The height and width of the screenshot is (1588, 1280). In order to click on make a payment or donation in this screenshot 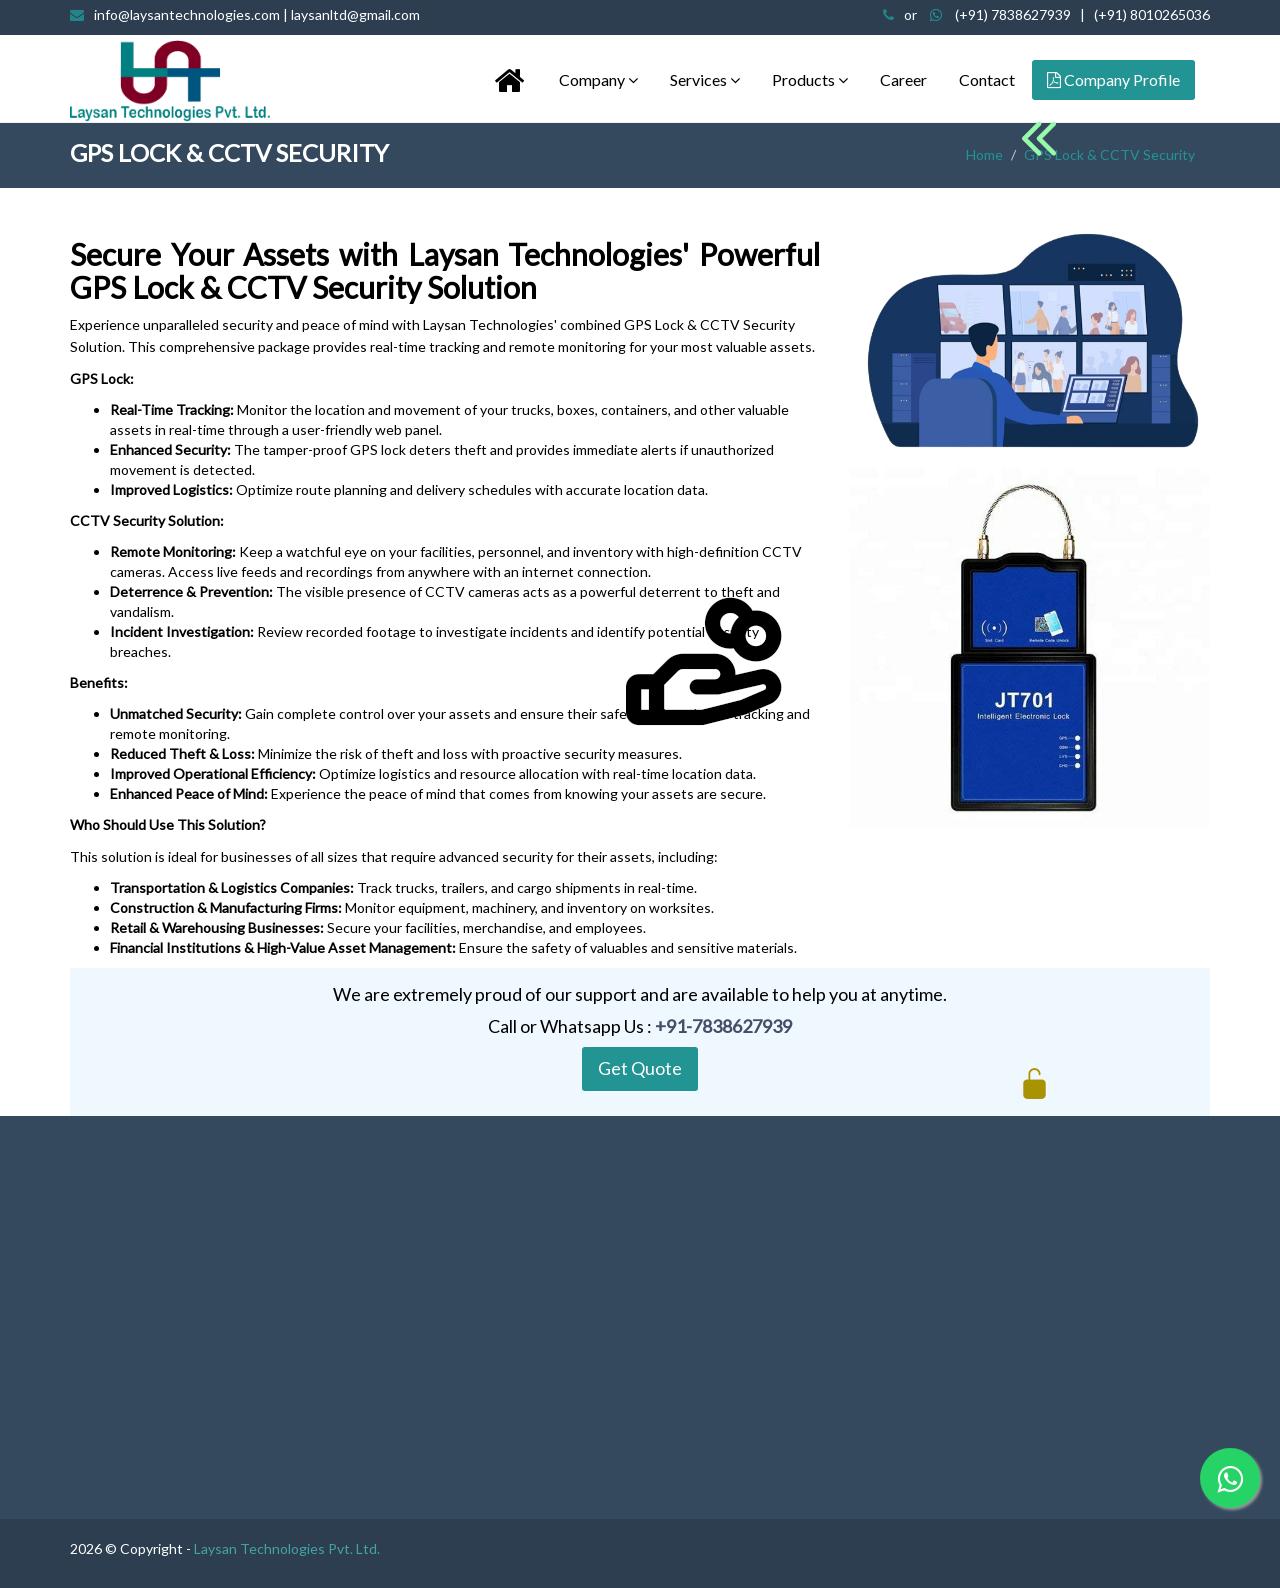, I will do `click(707, 666)`.